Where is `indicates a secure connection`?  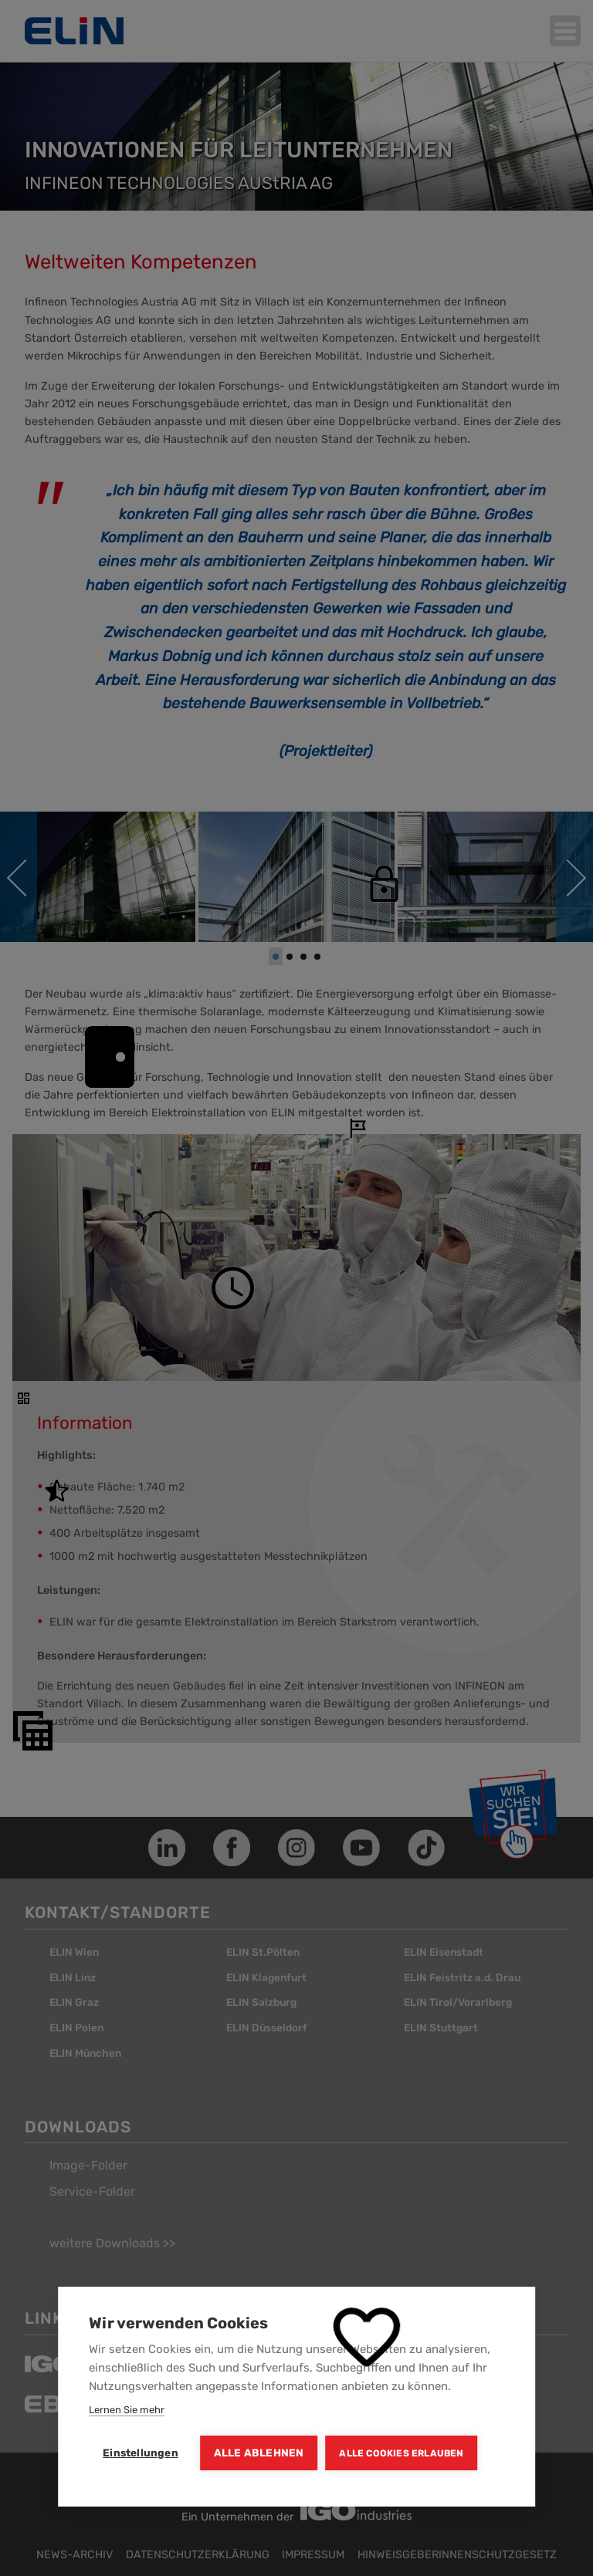
indicates a secure connection is located at coordinates (384, 884).